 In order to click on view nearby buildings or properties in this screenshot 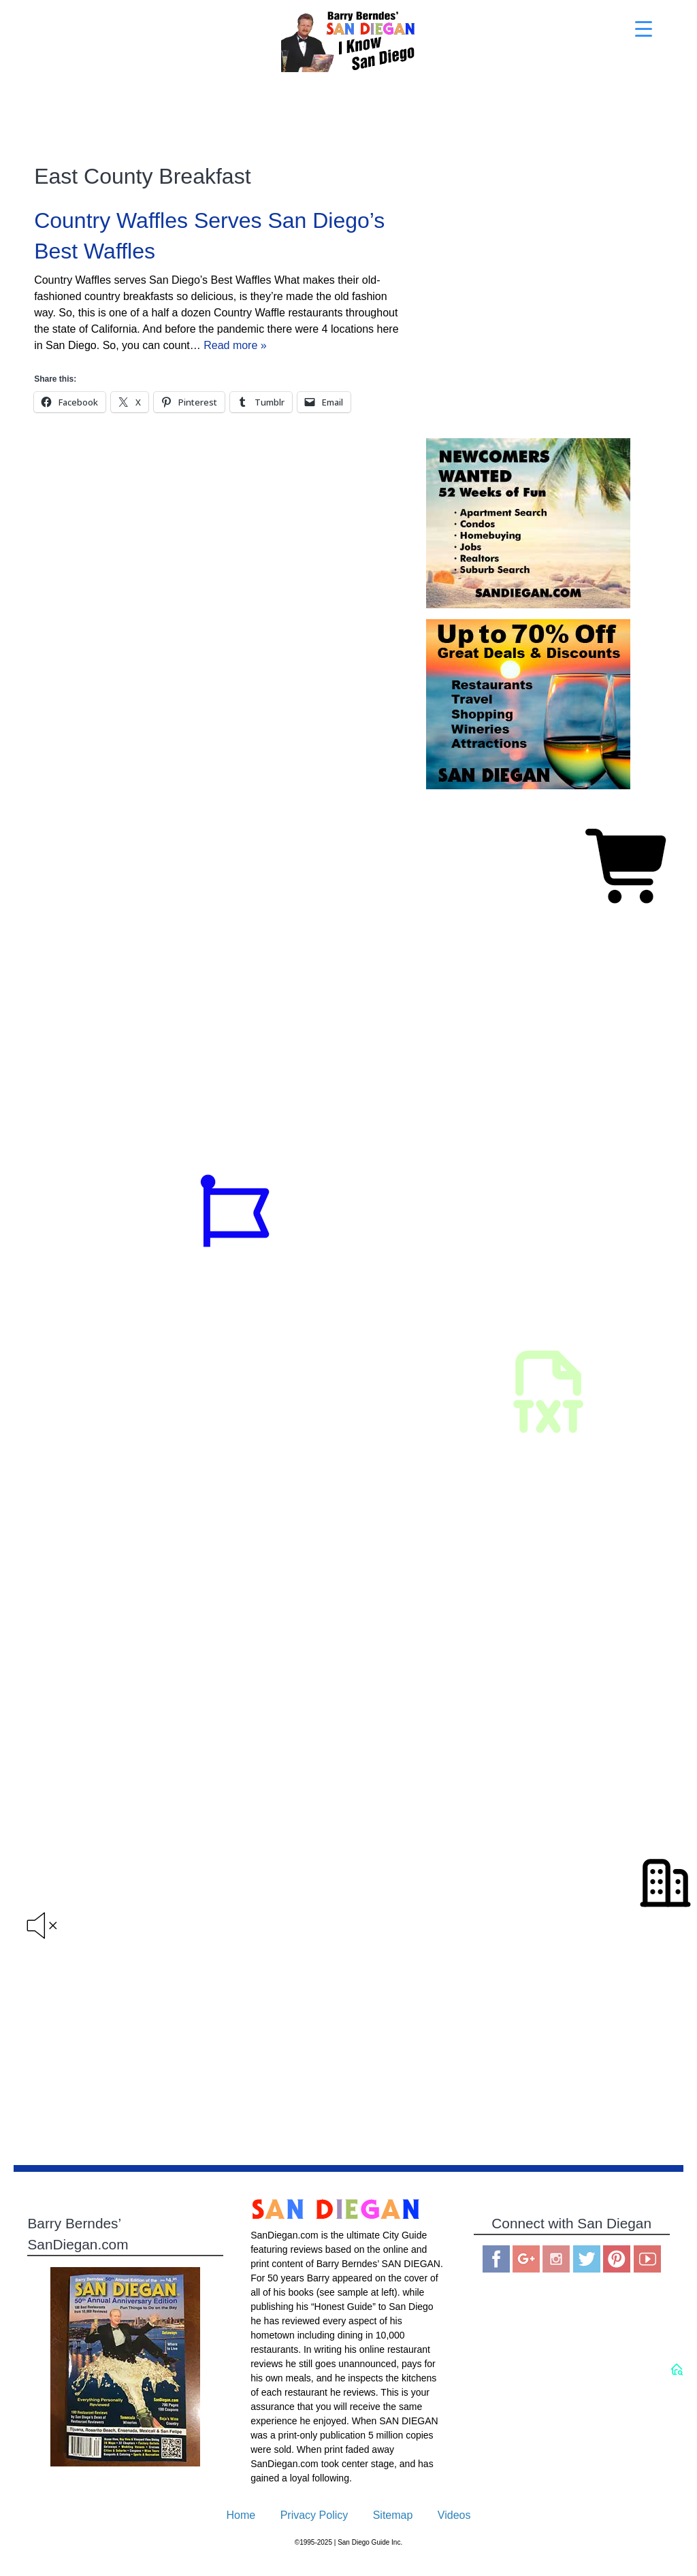, I will do `click(665, 1881)`.